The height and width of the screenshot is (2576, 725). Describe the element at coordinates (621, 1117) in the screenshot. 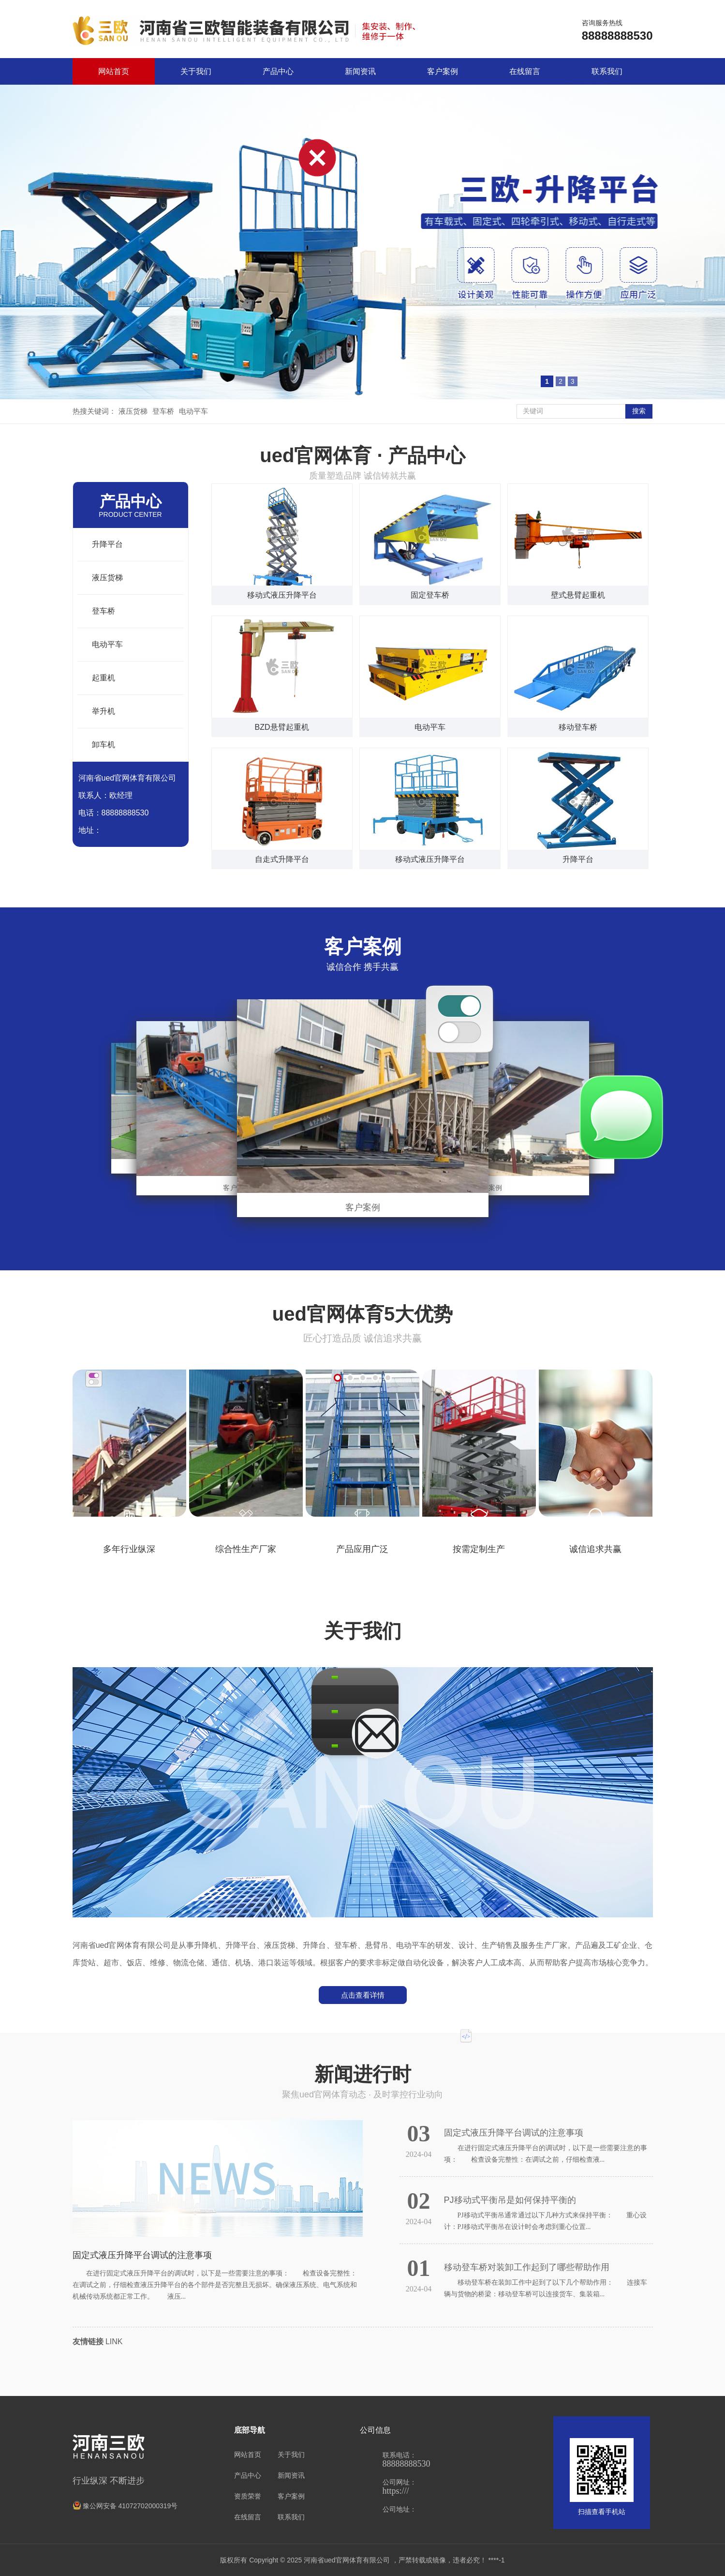

I see `open the messages app` at that location.